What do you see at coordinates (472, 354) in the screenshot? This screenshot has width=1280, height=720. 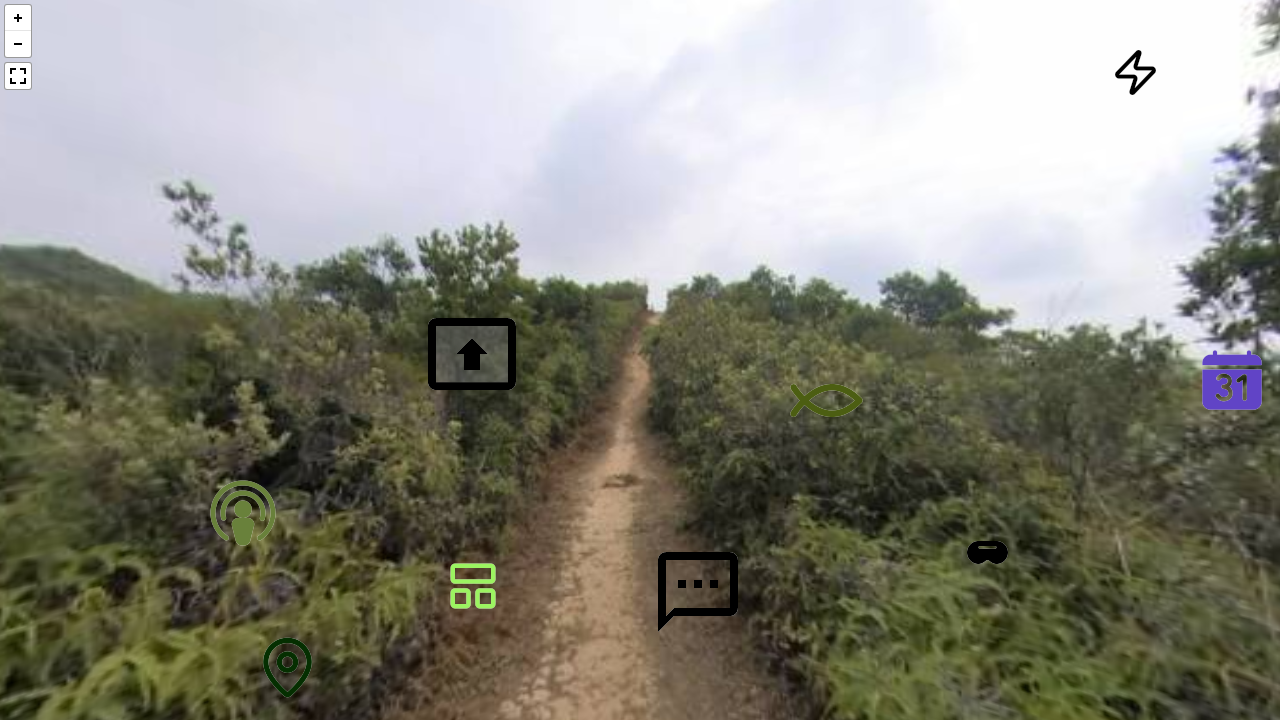 I see `start screen sharing or presentation mode` at bounding box center [472, 354].